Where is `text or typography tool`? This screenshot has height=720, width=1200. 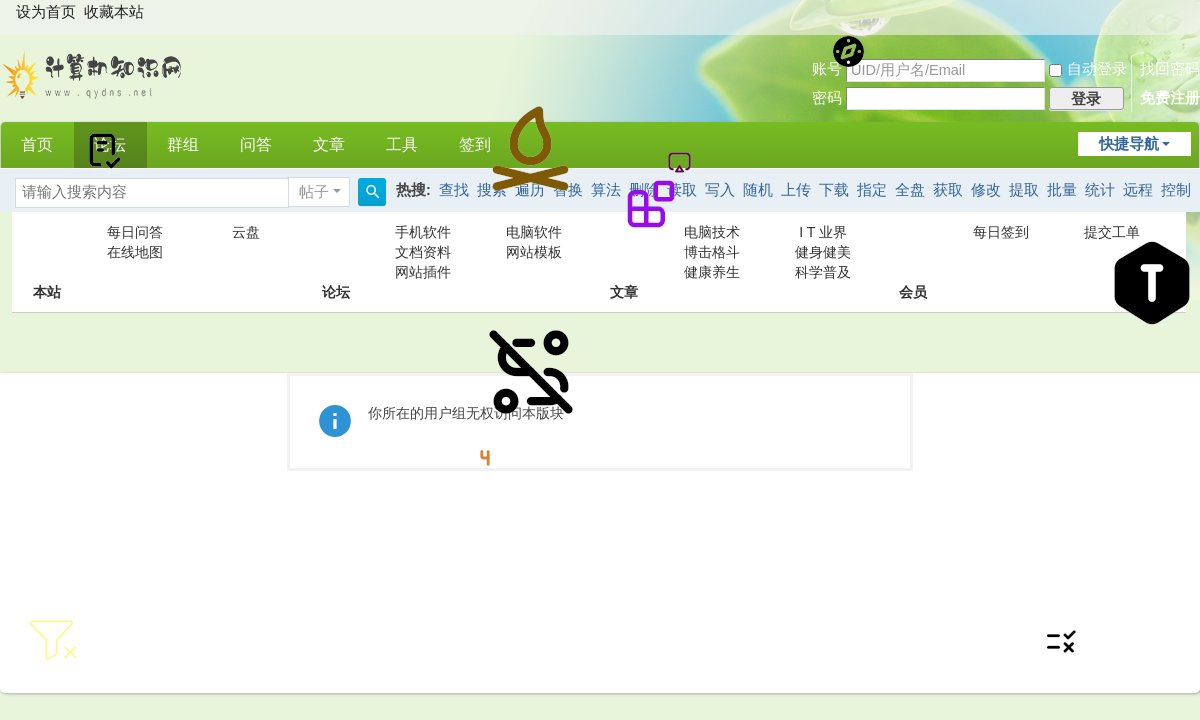
text or typography tool is located at coordinates (1152, 283).